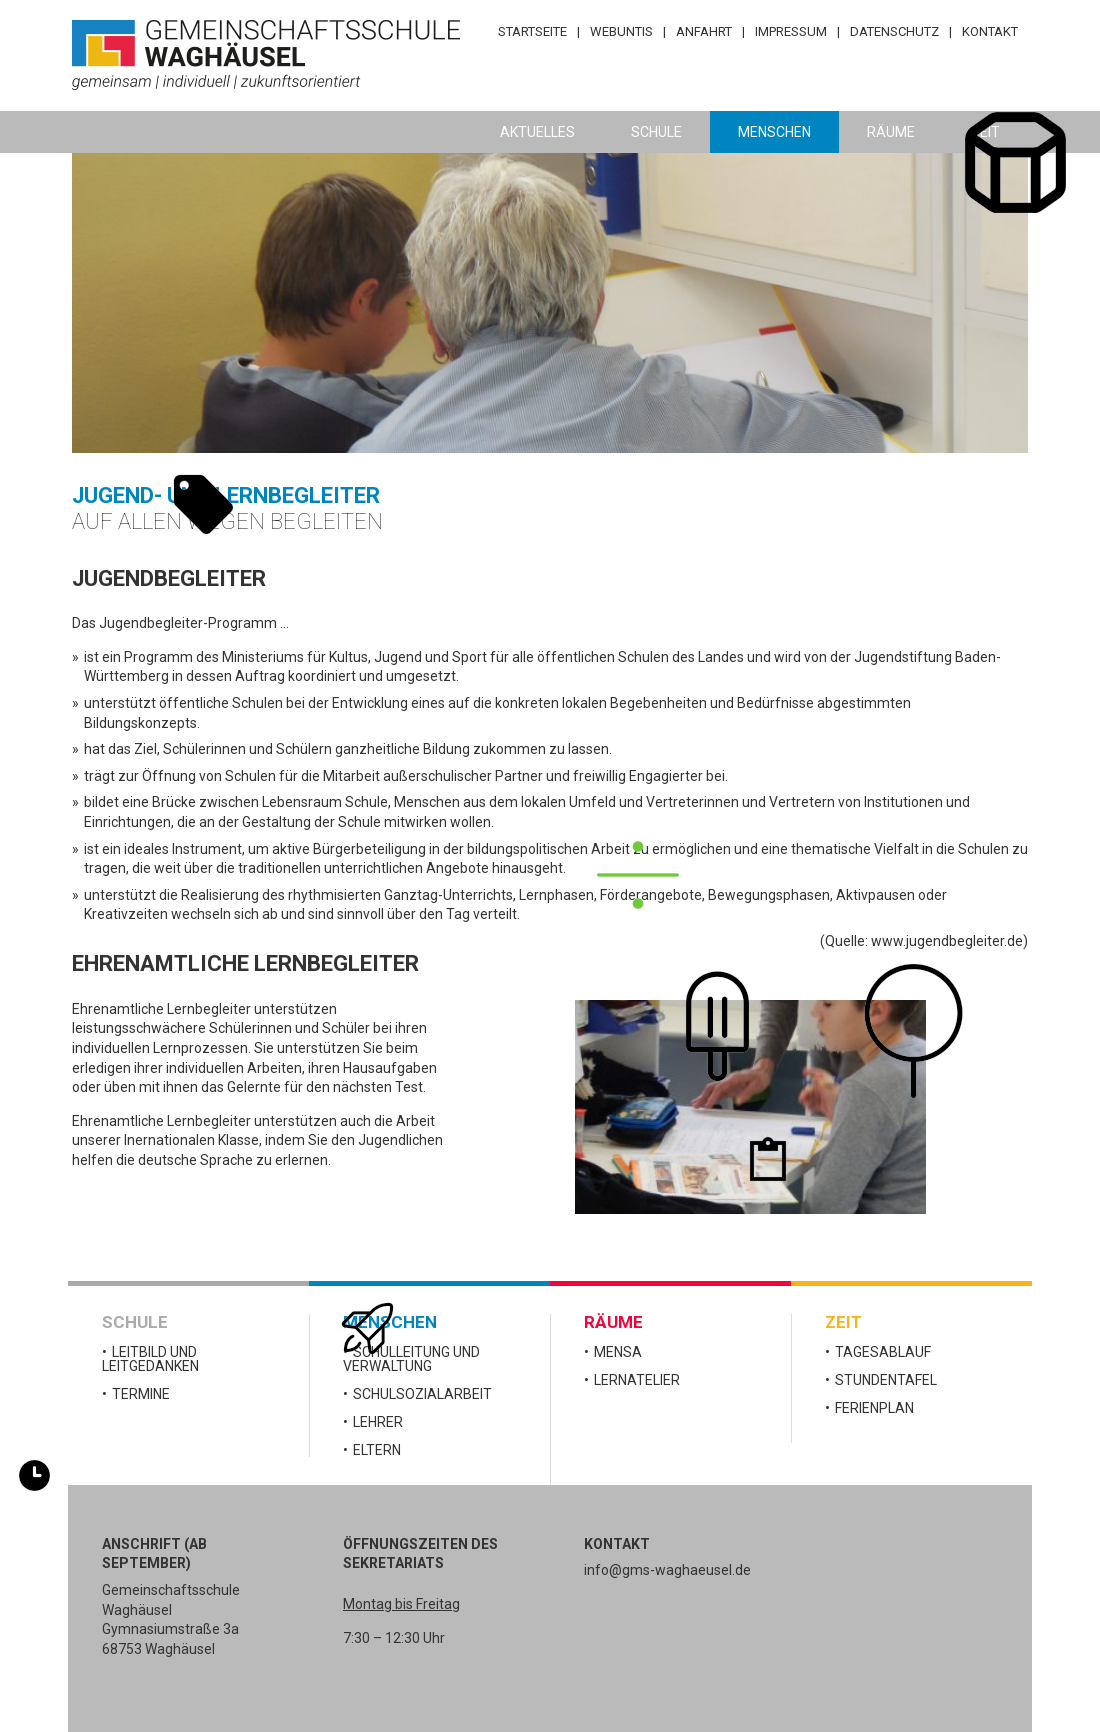 This screenshot has height=1732, width=1100. I want to click on add or view tags for an item, so click(203, 504).